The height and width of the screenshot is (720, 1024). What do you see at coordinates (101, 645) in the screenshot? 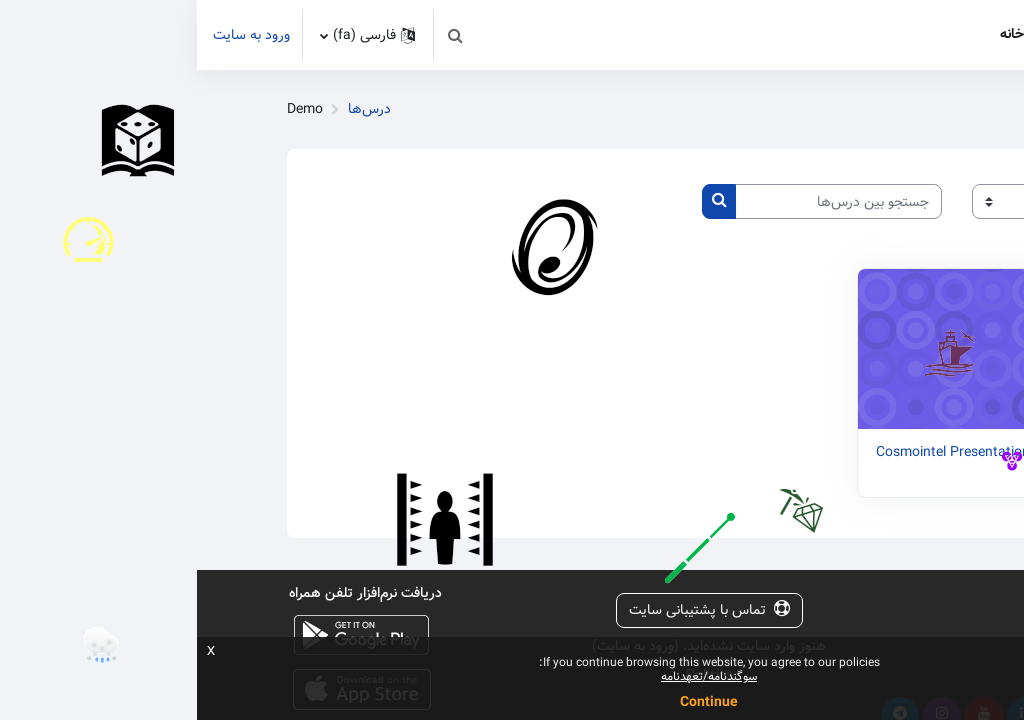
I see `indicates mixed precipitation weather conditions` at bounding box center [101, 645].